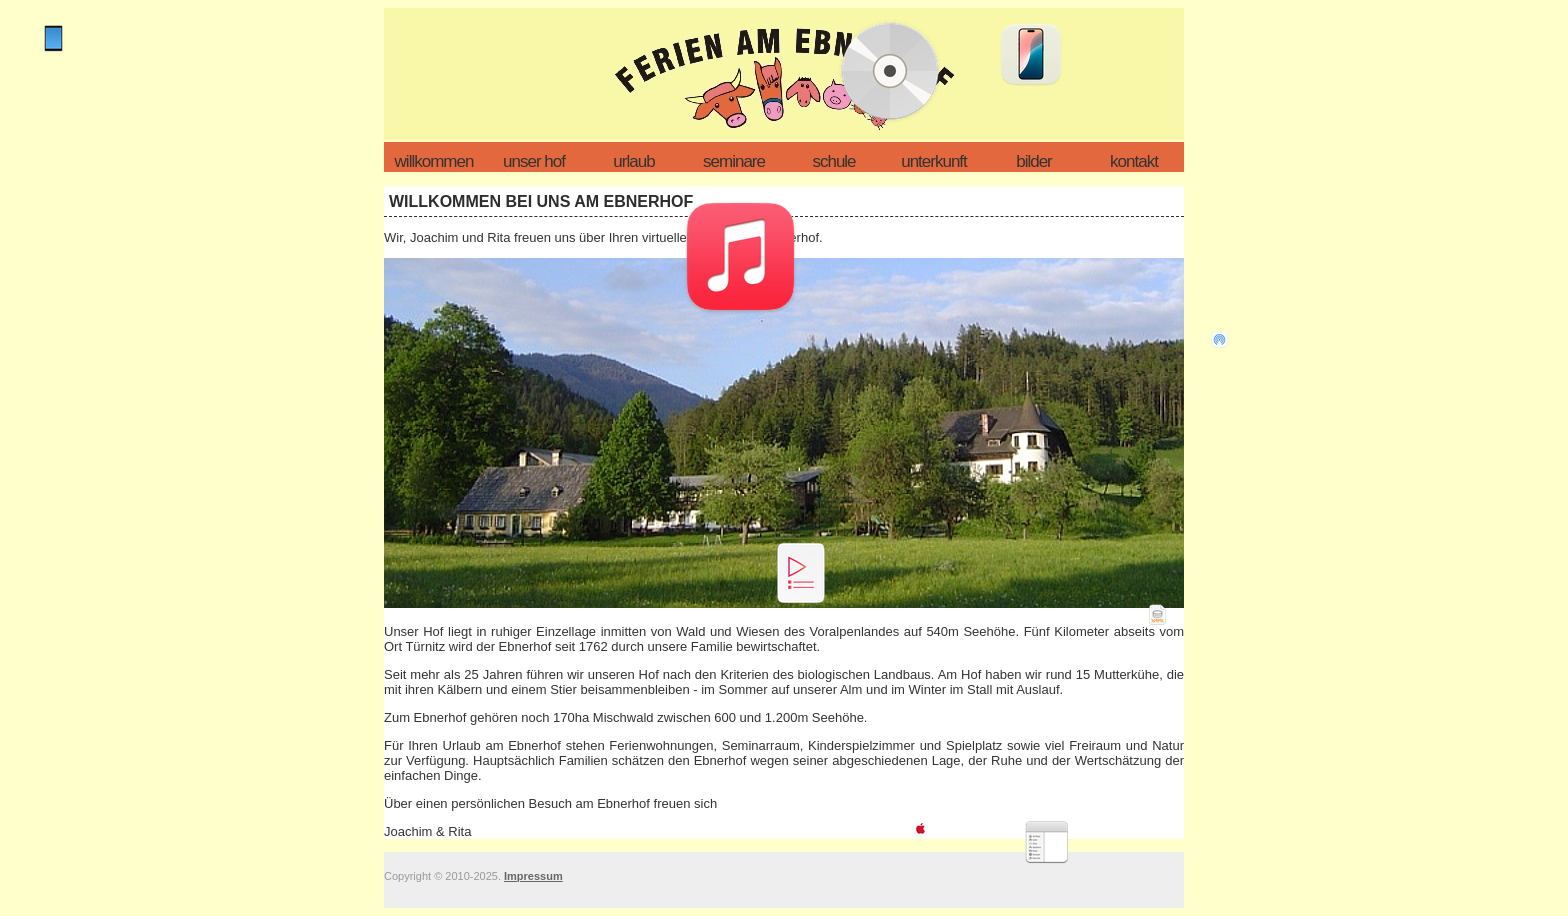 The width and height of the screenshot is (1568, 916). I want to click on a yaml configuration file, so click(1157, 614).